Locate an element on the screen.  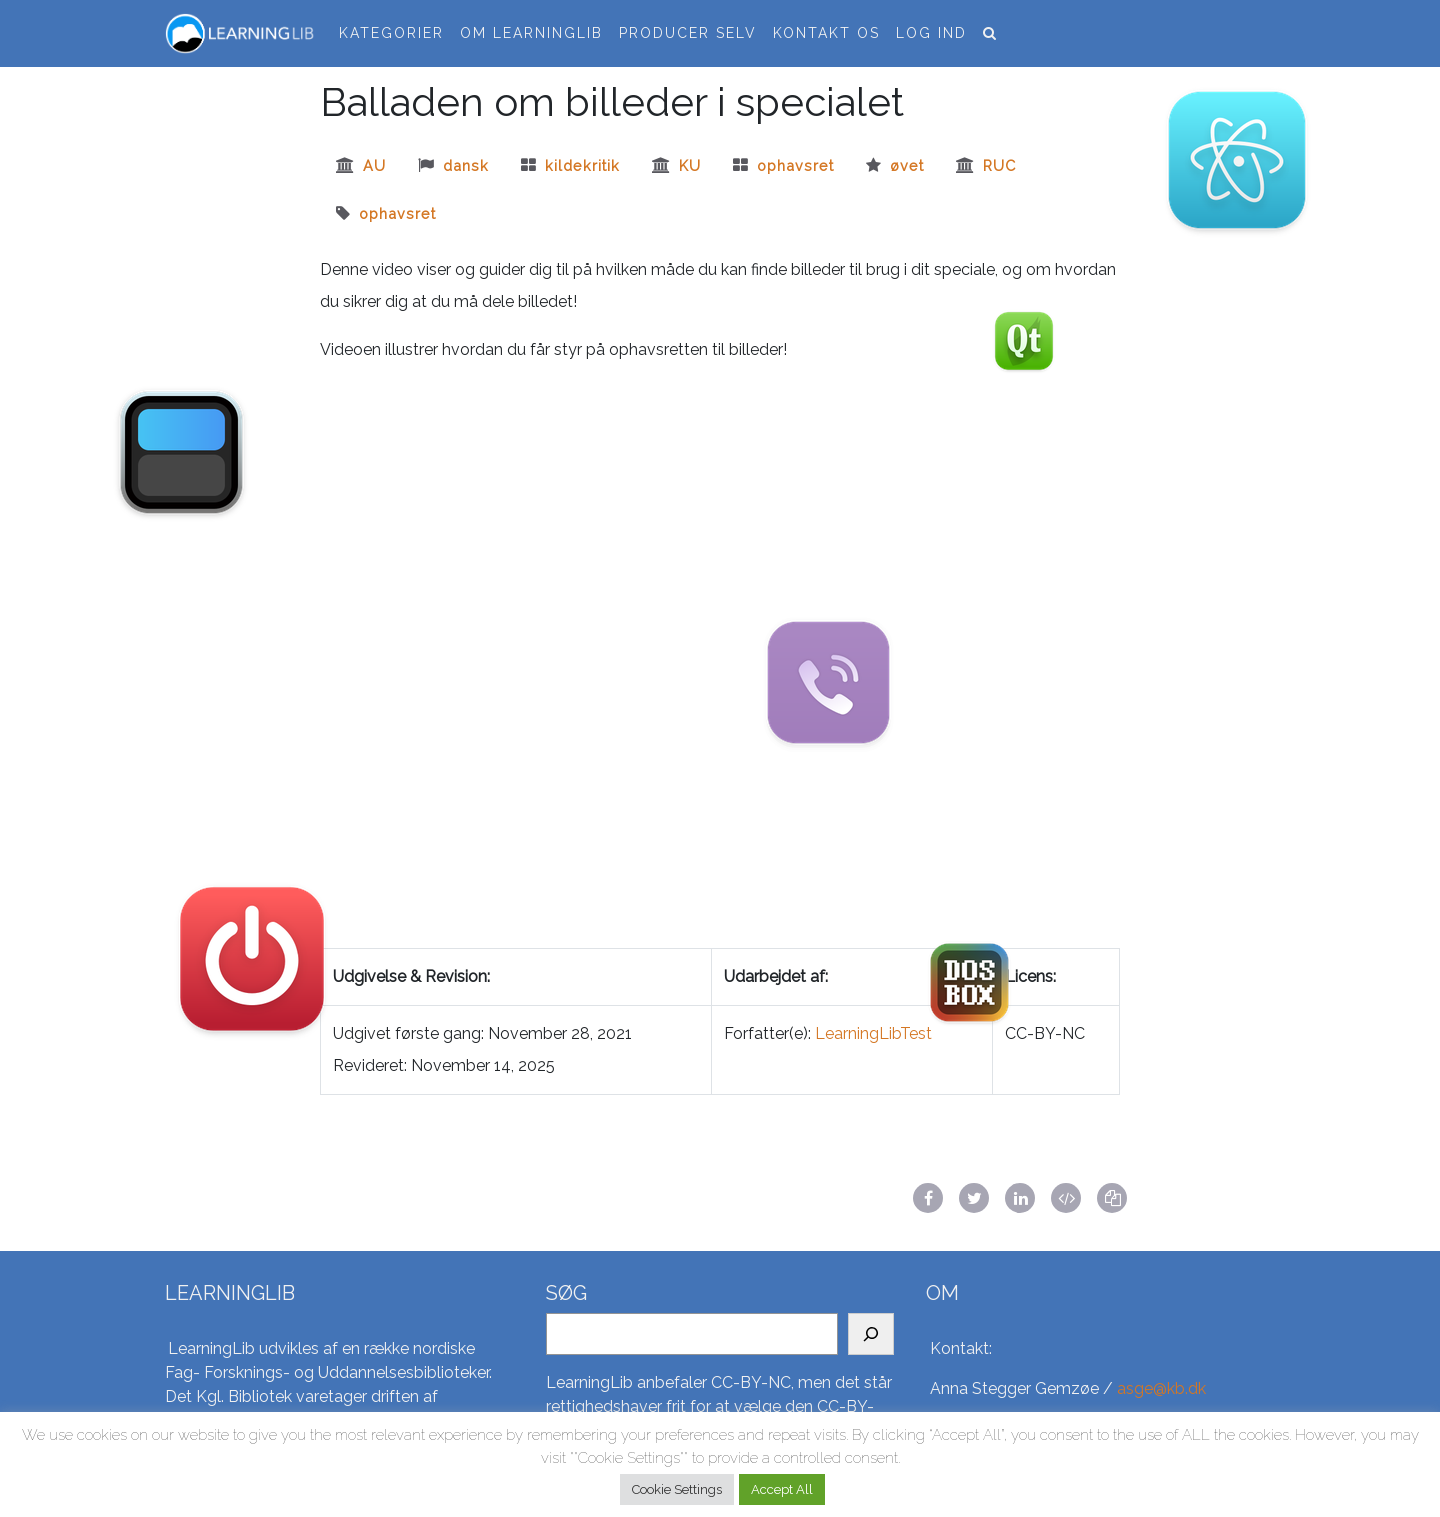
launch DOSBox Staging emulator is located at coordinates (969, 982).